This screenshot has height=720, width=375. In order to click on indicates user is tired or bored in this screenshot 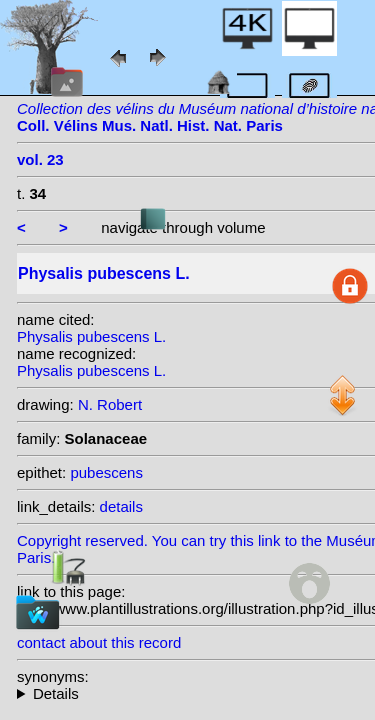, I will do `click(309, 583)`.